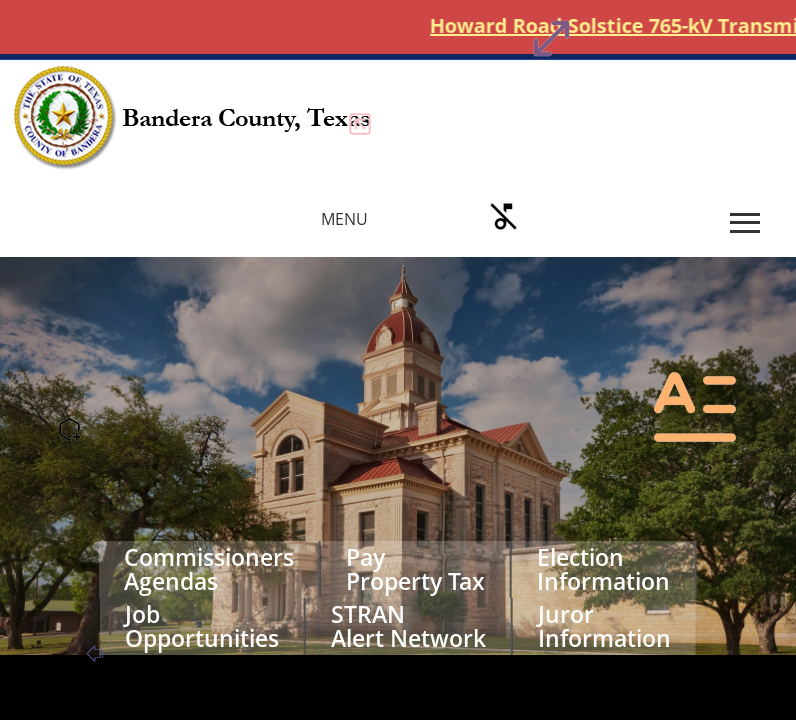 The image size is (796, 720). What do you see at coordinates (503, 216) in the screenshot?
I see `mute or disable music playback` at bounding box center [503, 216].